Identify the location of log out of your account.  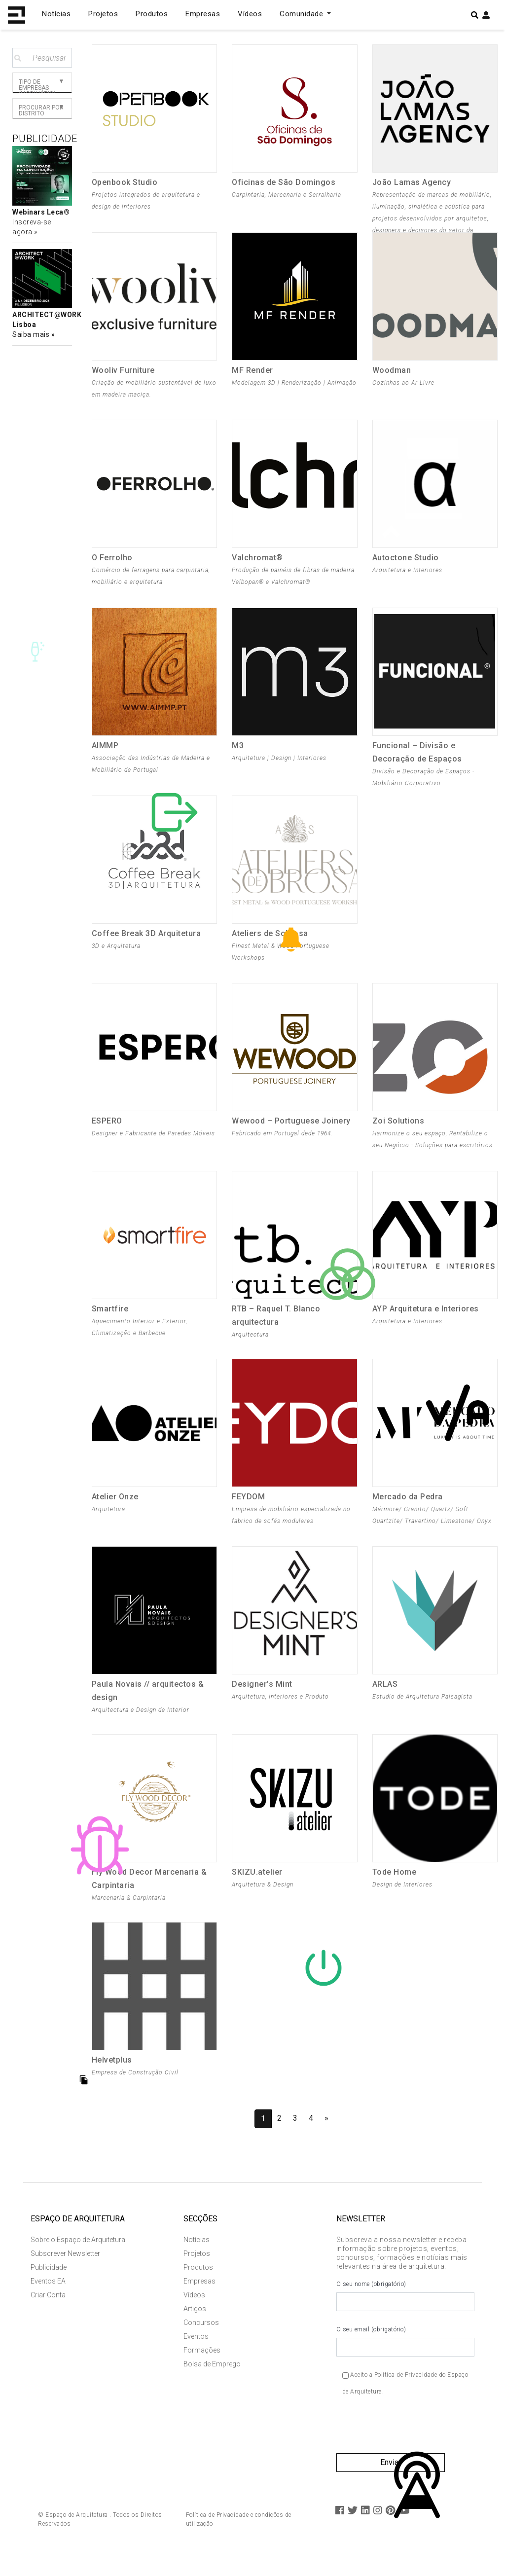
(175, 812).